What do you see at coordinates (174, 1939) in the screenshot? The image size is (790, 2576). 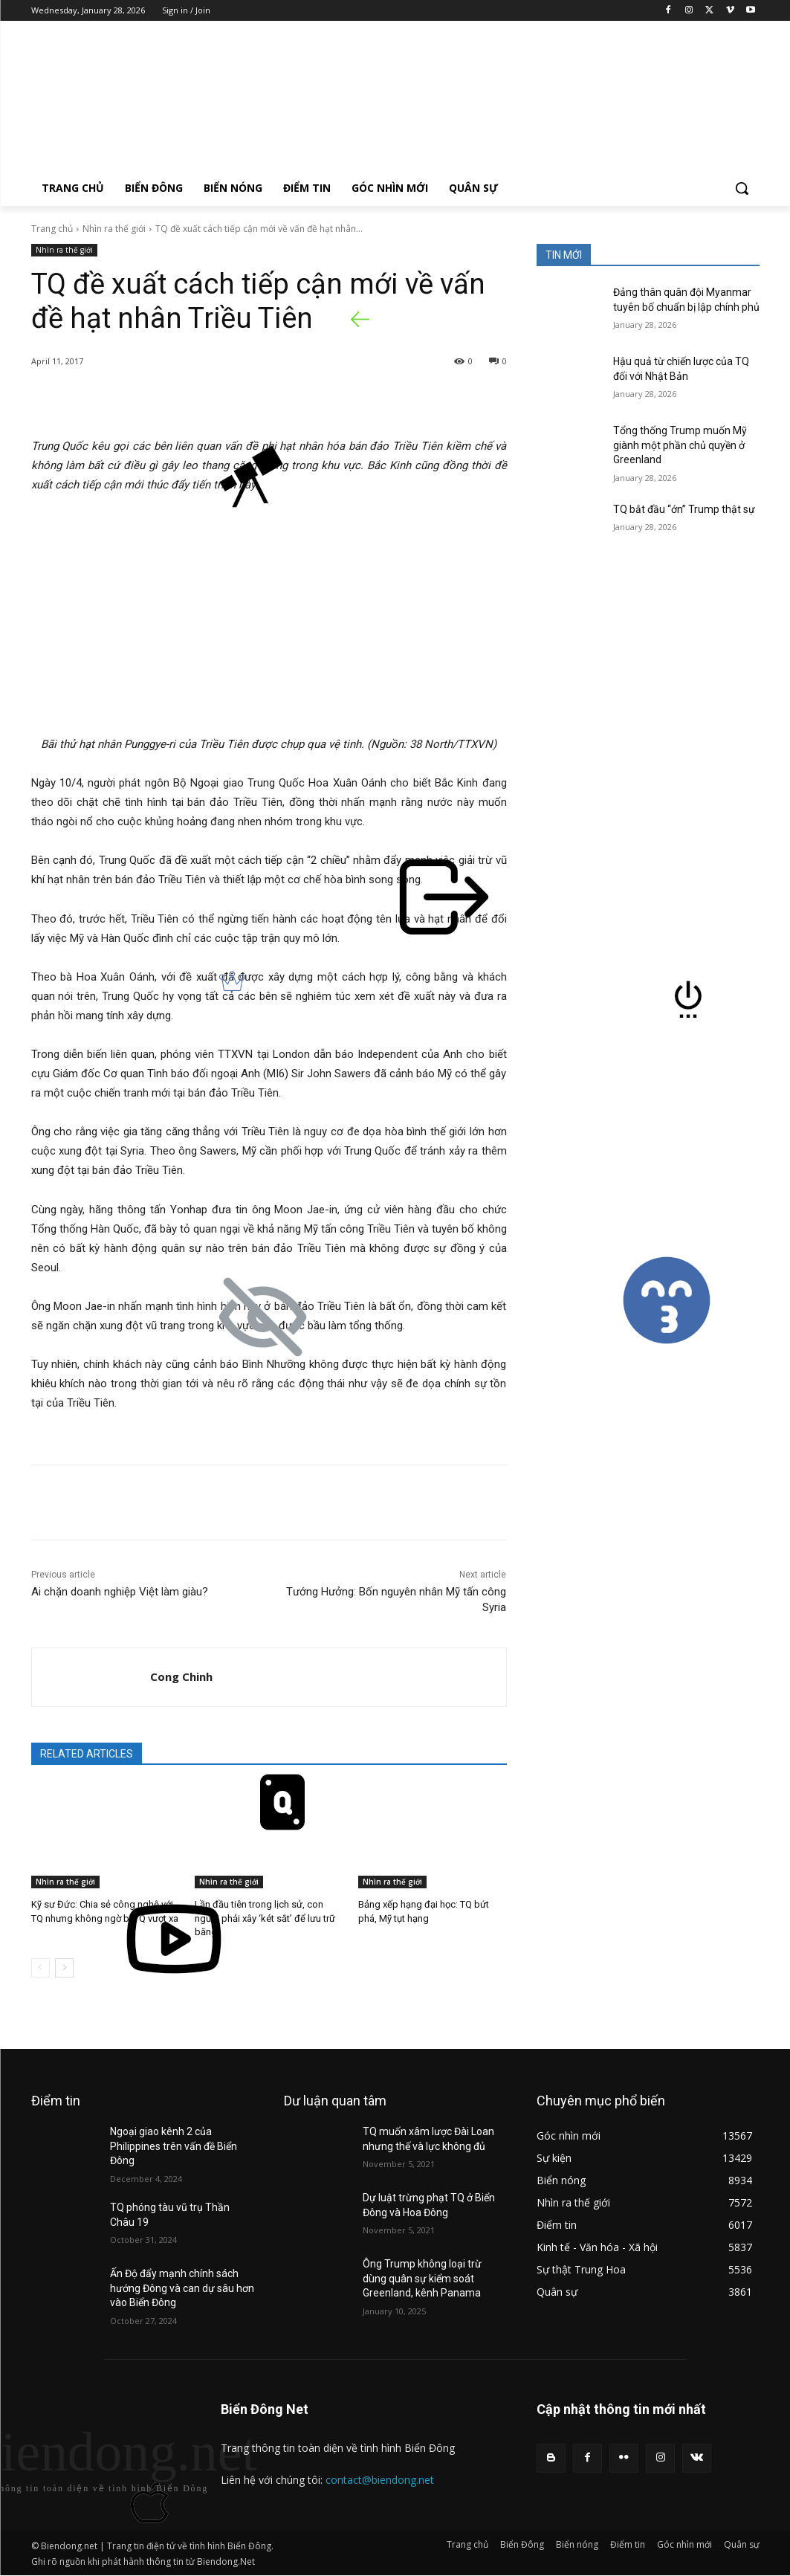 I see `open youtube app` at bounding box center [174, 1939].